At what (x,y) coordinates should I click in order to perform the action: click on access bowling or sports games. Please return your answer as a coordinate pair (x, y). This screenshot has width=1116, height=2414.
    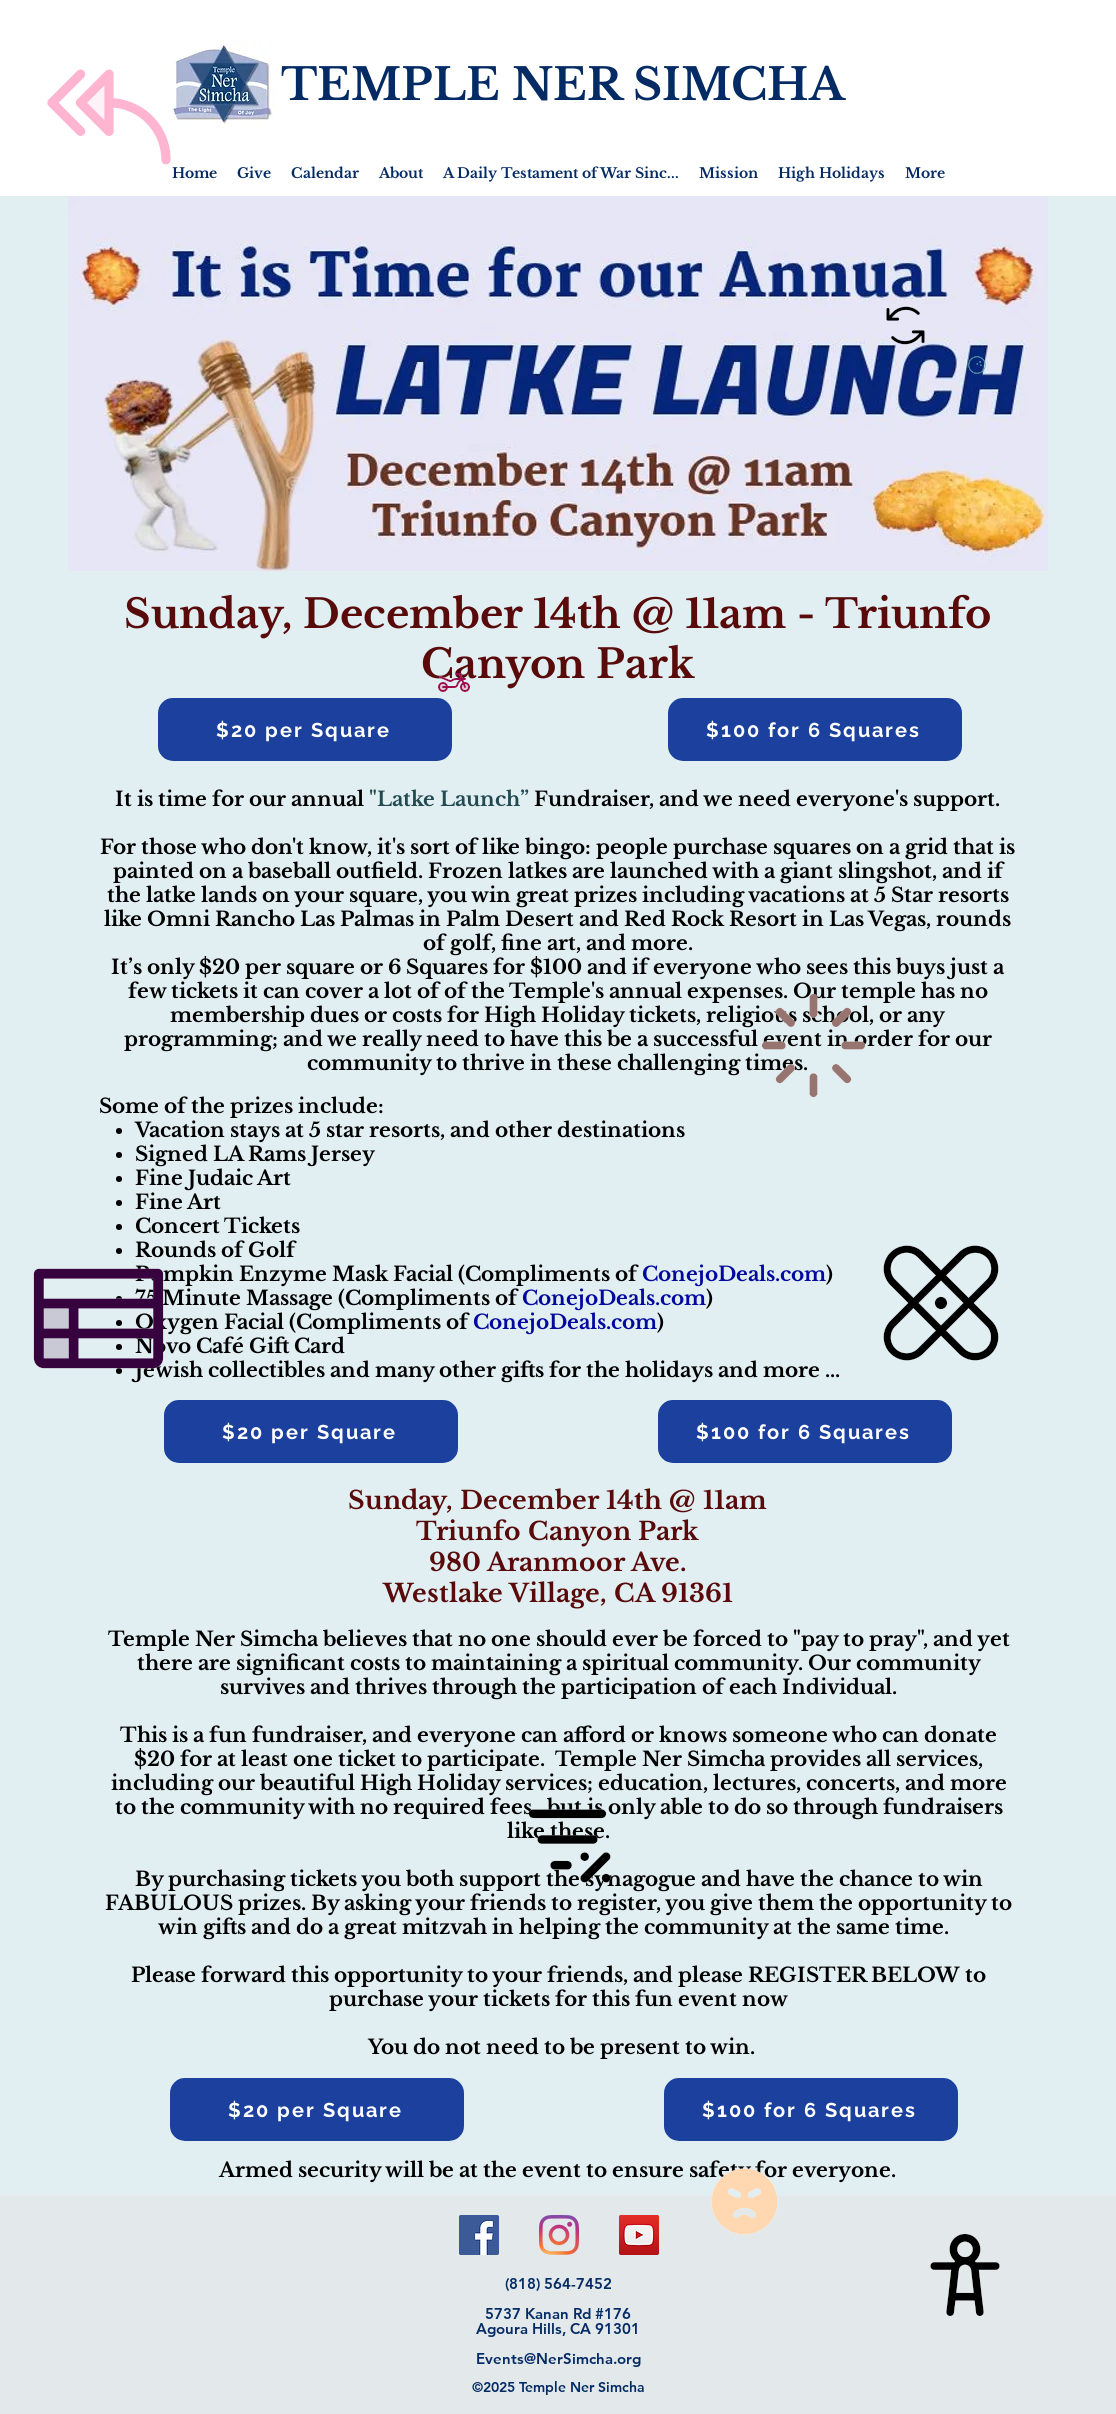
    Looking at the image, I should click on (977, 365).